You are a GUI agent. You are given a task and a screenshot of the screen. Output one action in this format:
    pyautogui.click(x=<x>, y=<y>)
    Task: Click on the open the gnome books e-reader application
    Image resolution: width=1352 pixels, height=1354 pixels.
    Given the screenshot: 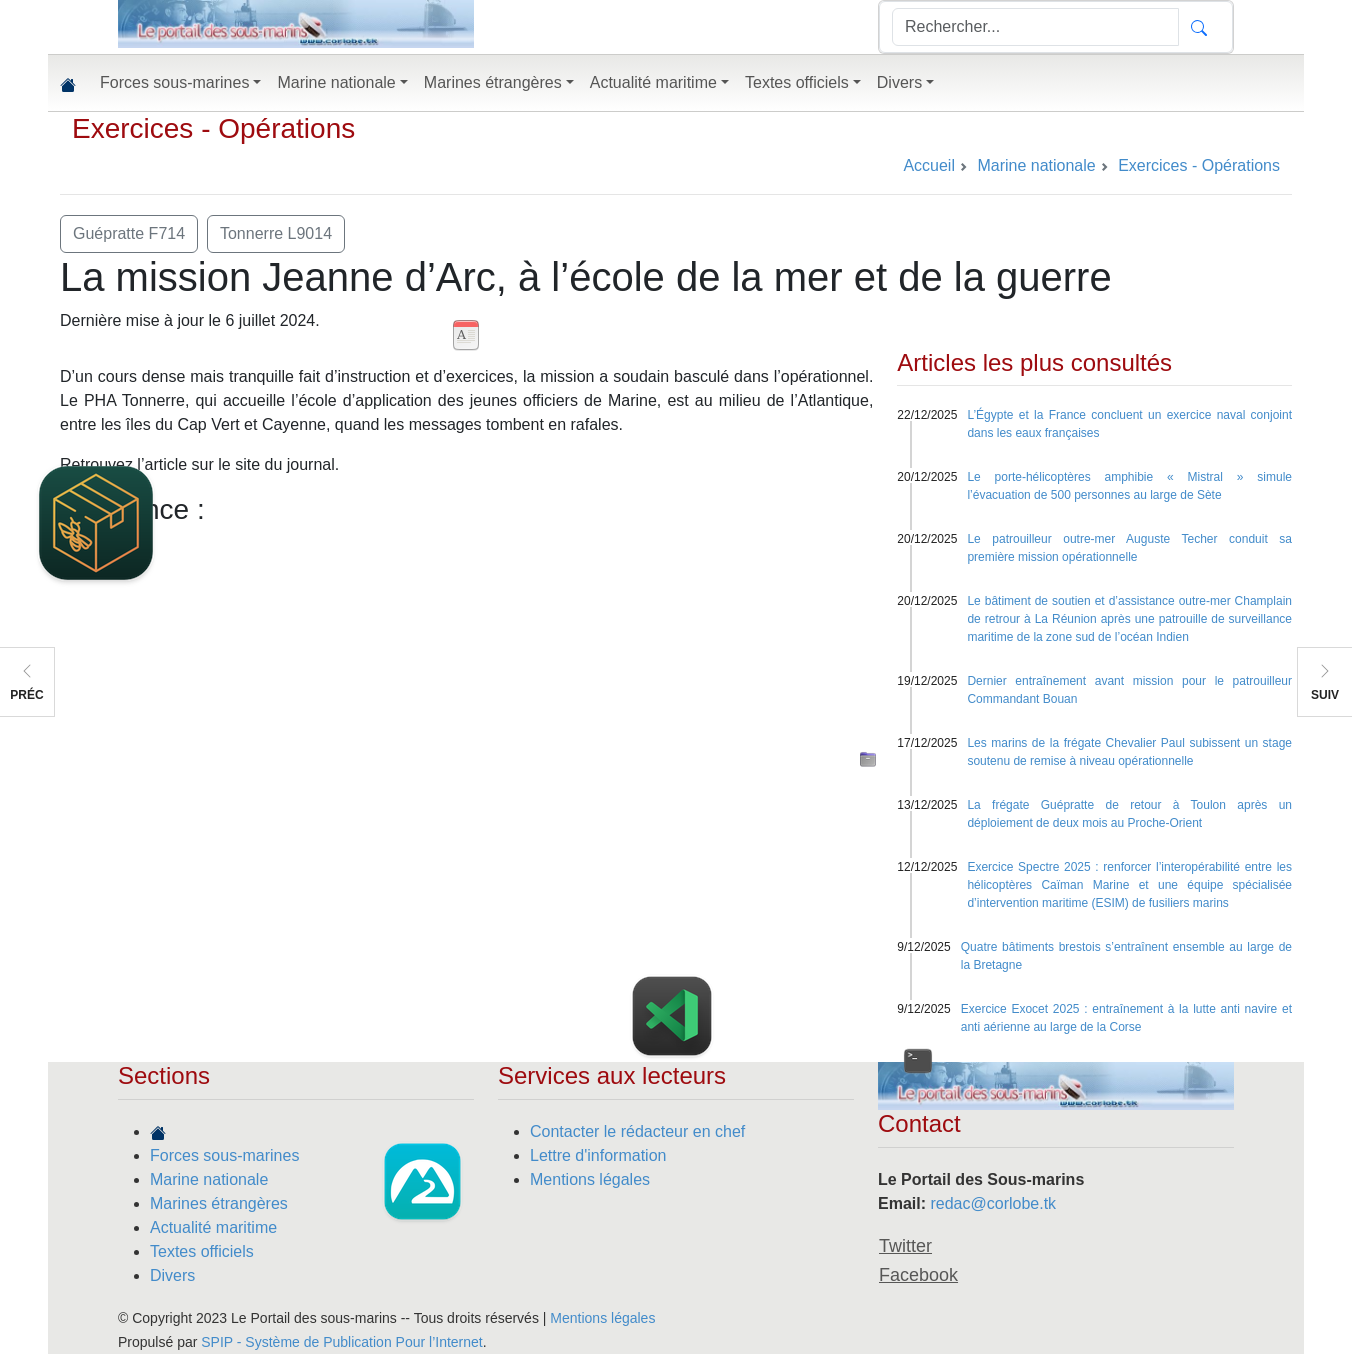 What is the action you would take?
    pyautogui.click(x=466, y=335)
    